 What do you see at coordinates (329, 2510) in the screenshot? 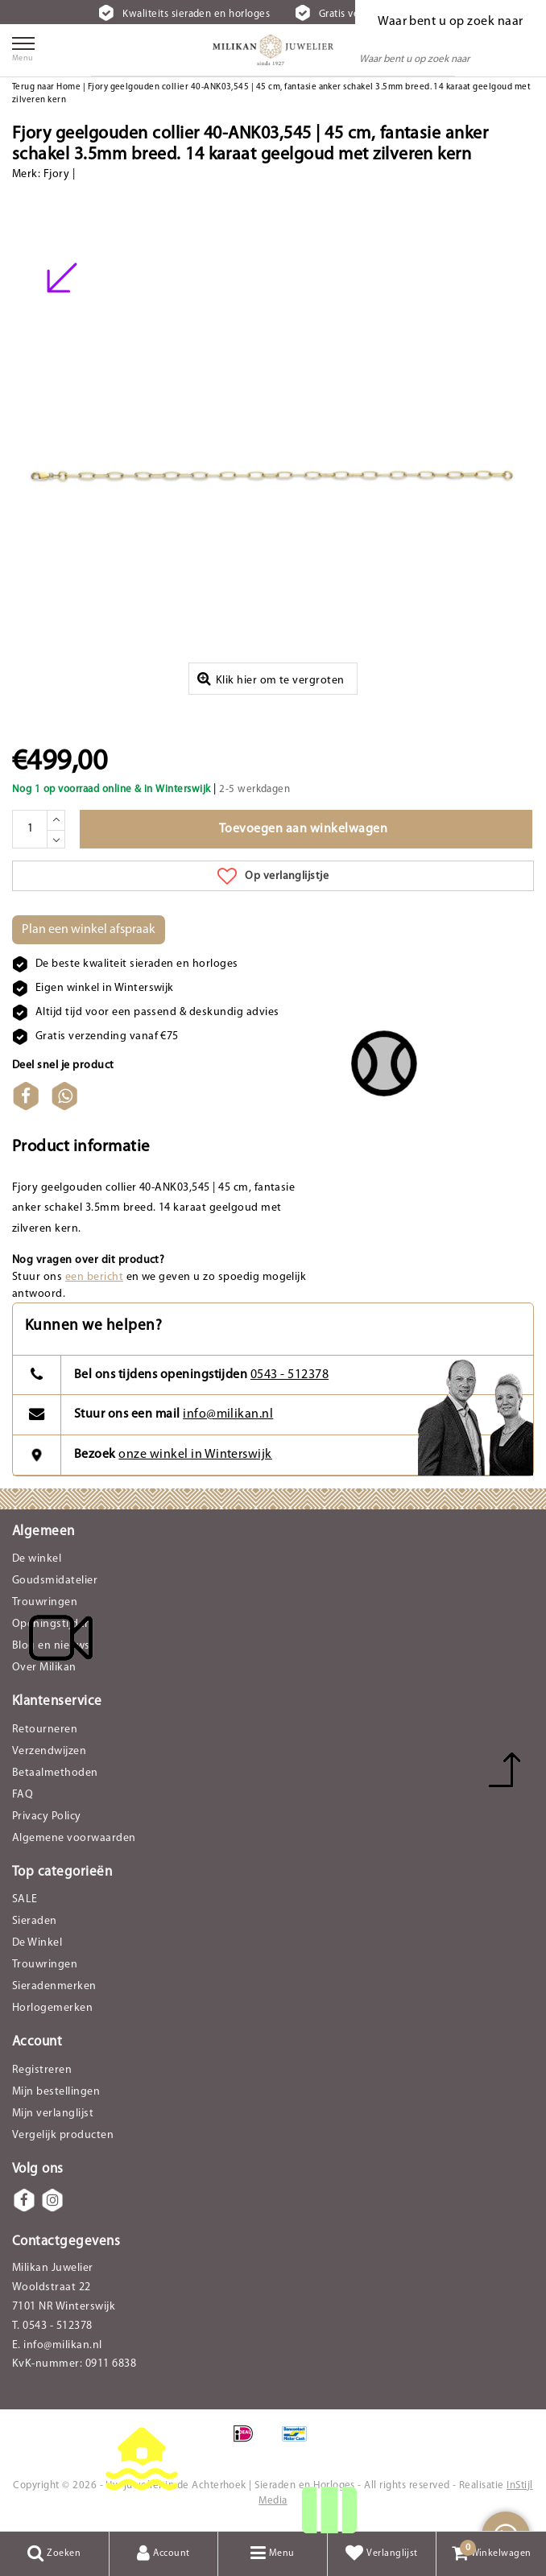
I see `switch to column view layout` at bounding box center [329, 2510].